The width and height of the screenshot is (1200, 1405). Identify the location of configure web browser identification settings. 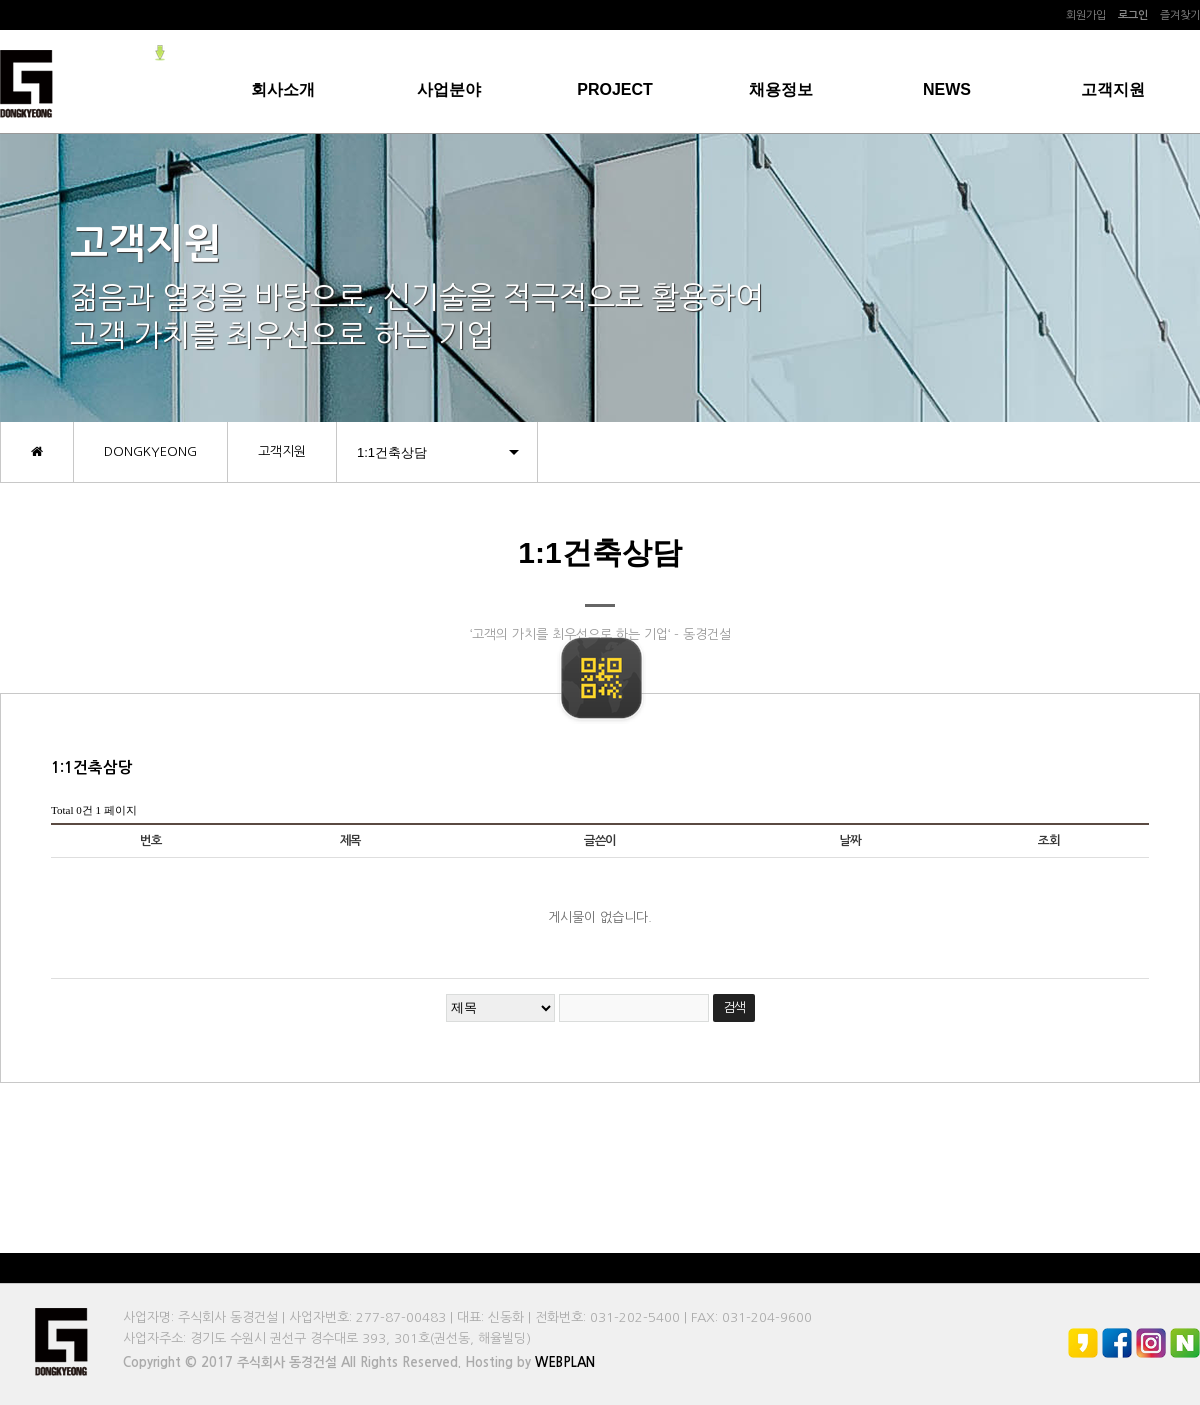
(601, 679).